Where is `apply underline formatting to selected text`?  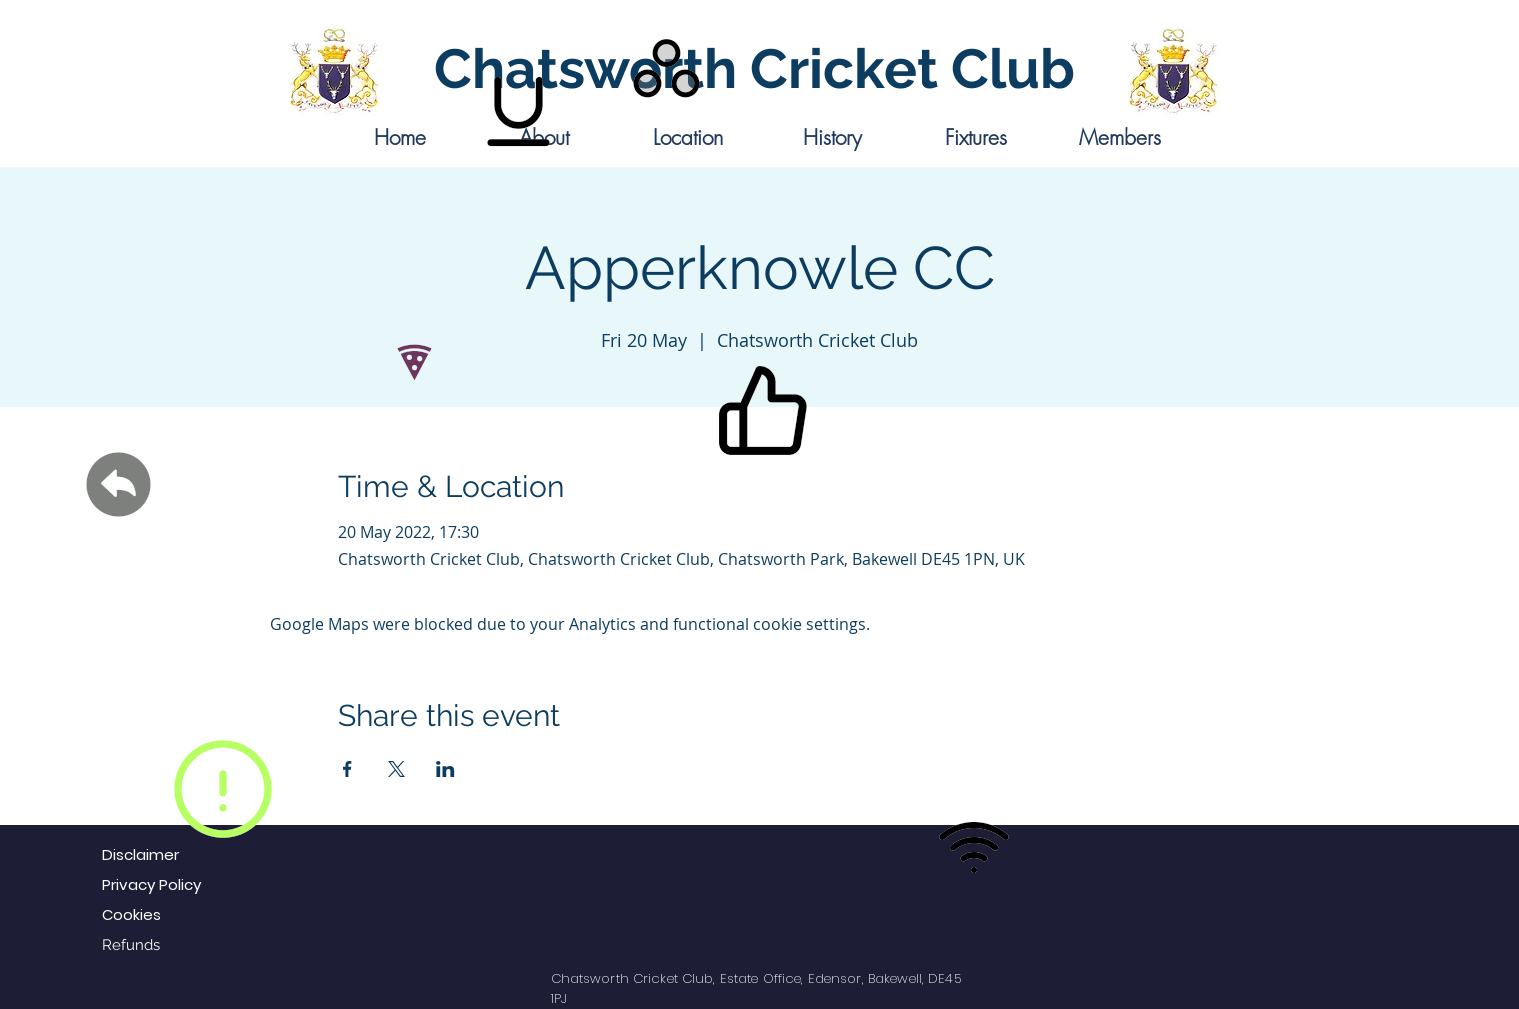
apply underline formatting to selected text is located at coordinates (518, 111).